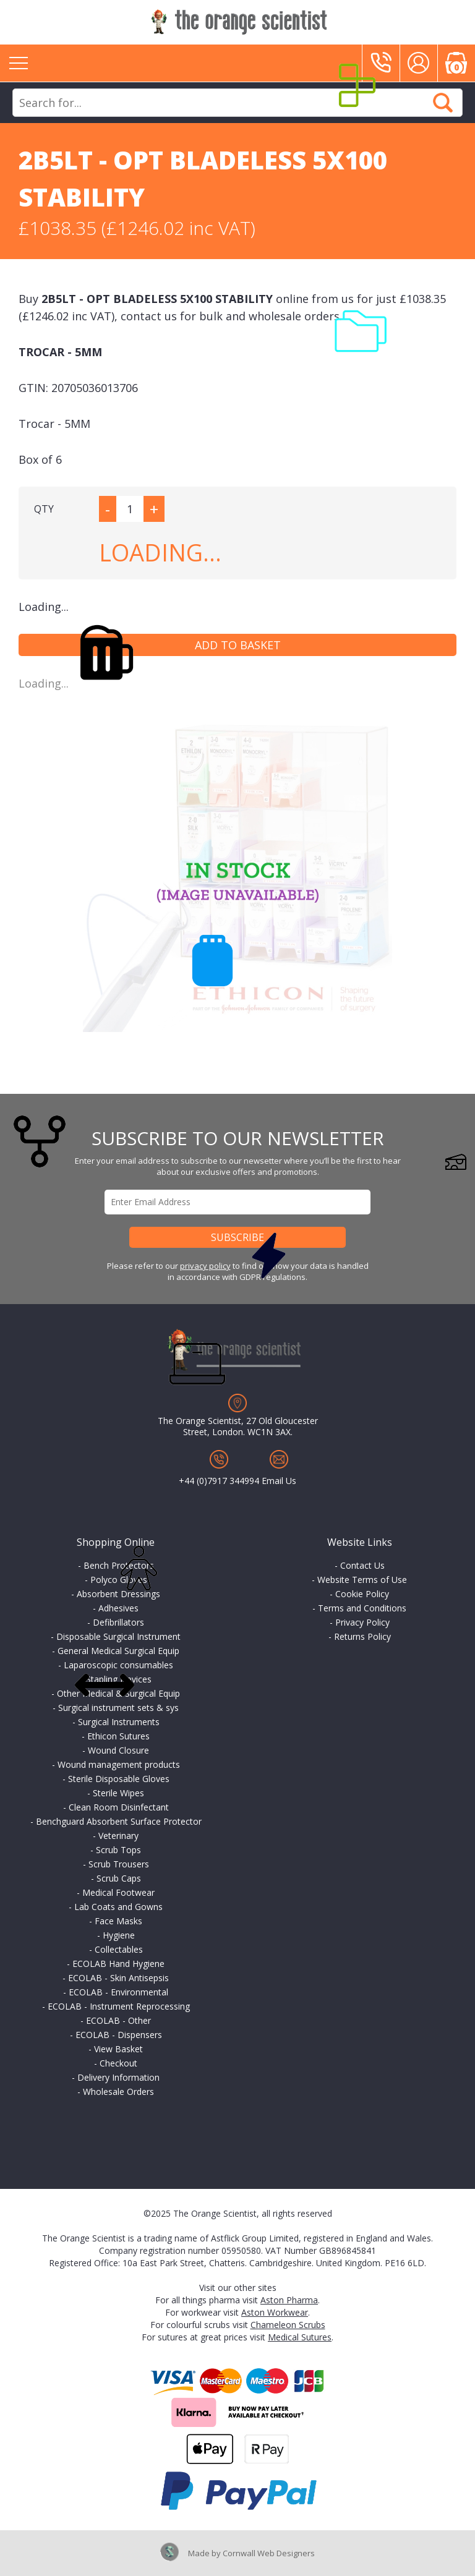 Image resolution: width=475 pixels, height=2576 pixels. What do you see at coordinates (139, 1569) in the screenshot?
I see `view your profile` at bounding box center [139, 1569].